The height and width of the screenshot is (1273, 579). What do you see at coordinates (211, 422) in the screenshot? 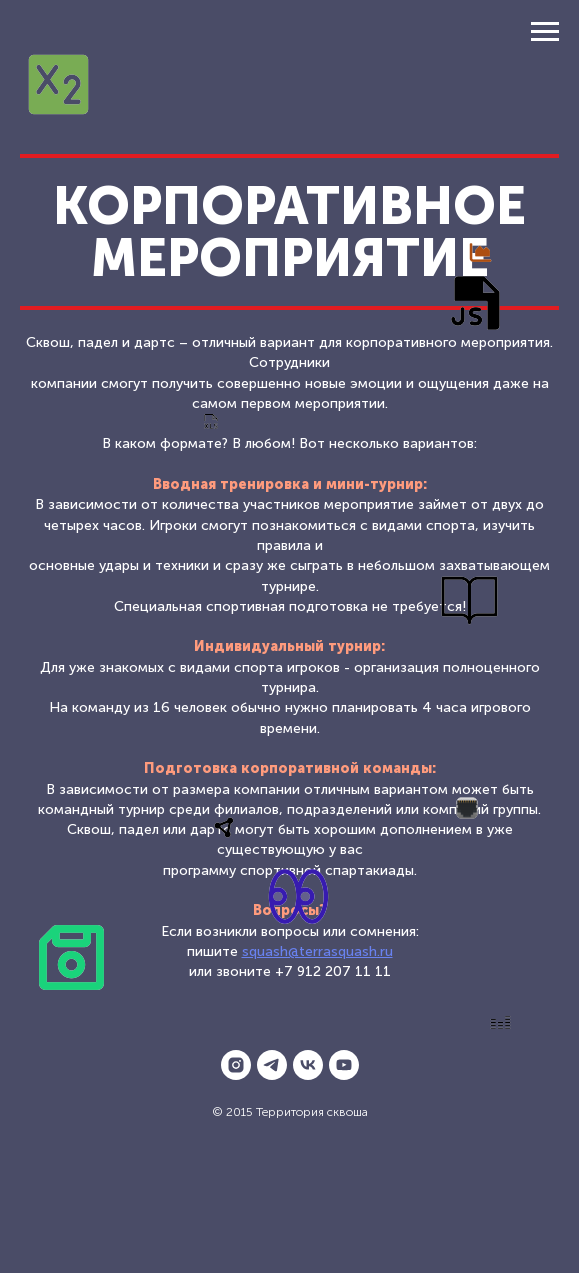
I see `open an excel spreadsheet file` at bounding box center [211, 422].